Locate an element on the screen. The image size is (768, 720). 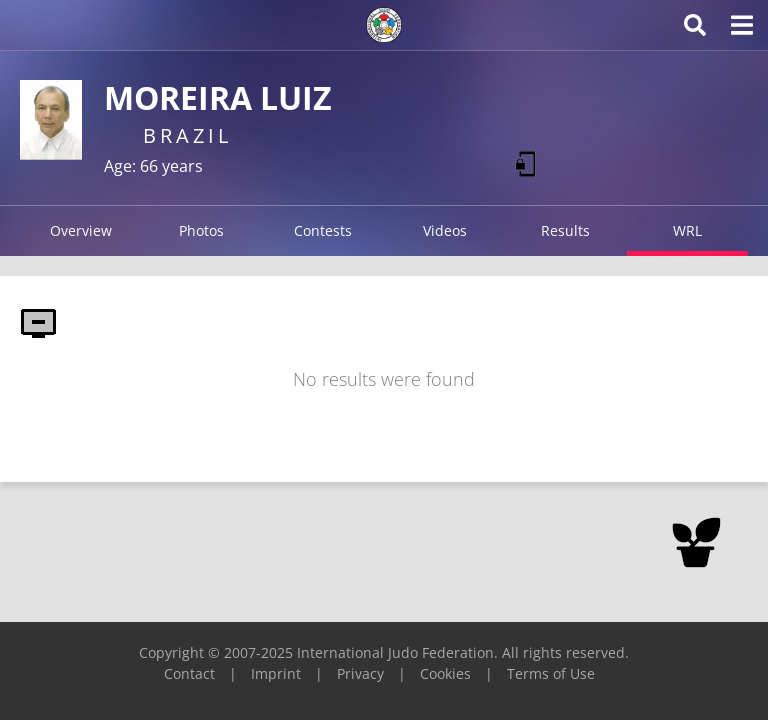
device is locked or secured is located at coordinates (525, 164).